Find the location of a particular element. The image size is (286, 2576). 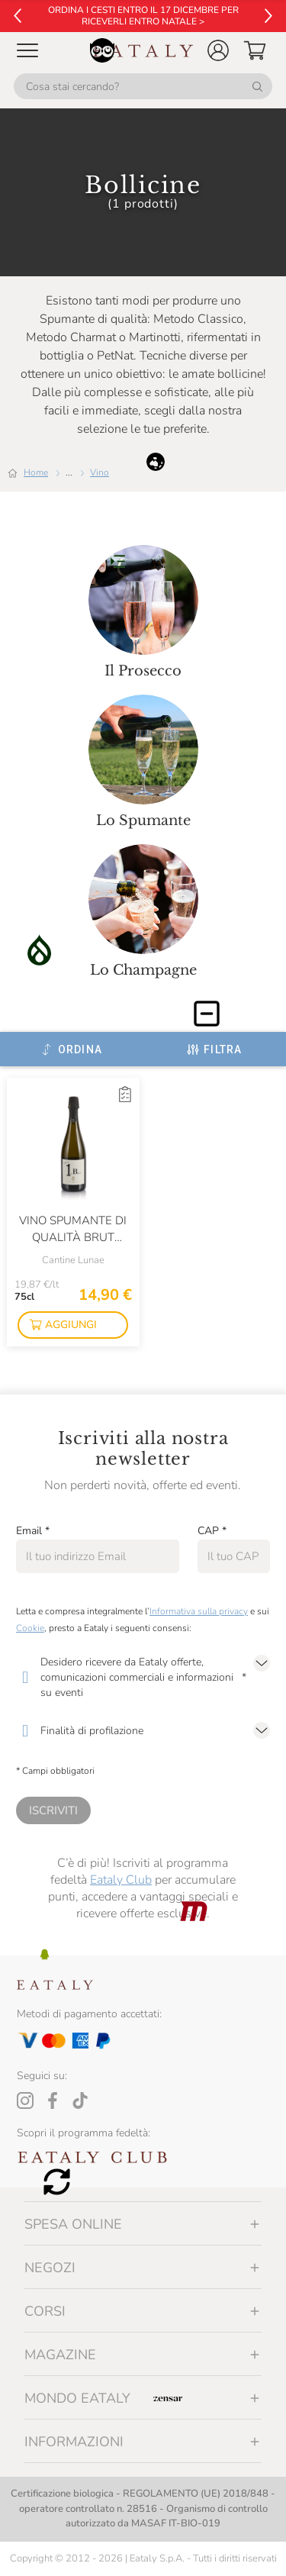

collapse the sidebar menu is located at coordinates (117, 561).